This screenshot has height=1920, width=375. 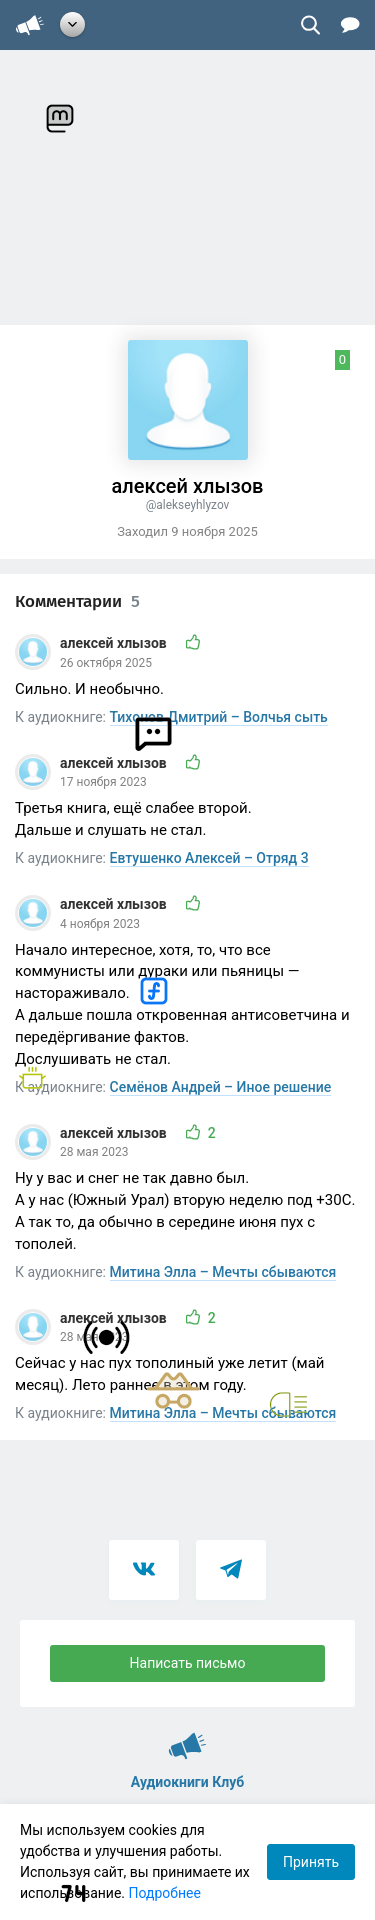 I want to click on access function or formula editor, so click(x=154, y=991).